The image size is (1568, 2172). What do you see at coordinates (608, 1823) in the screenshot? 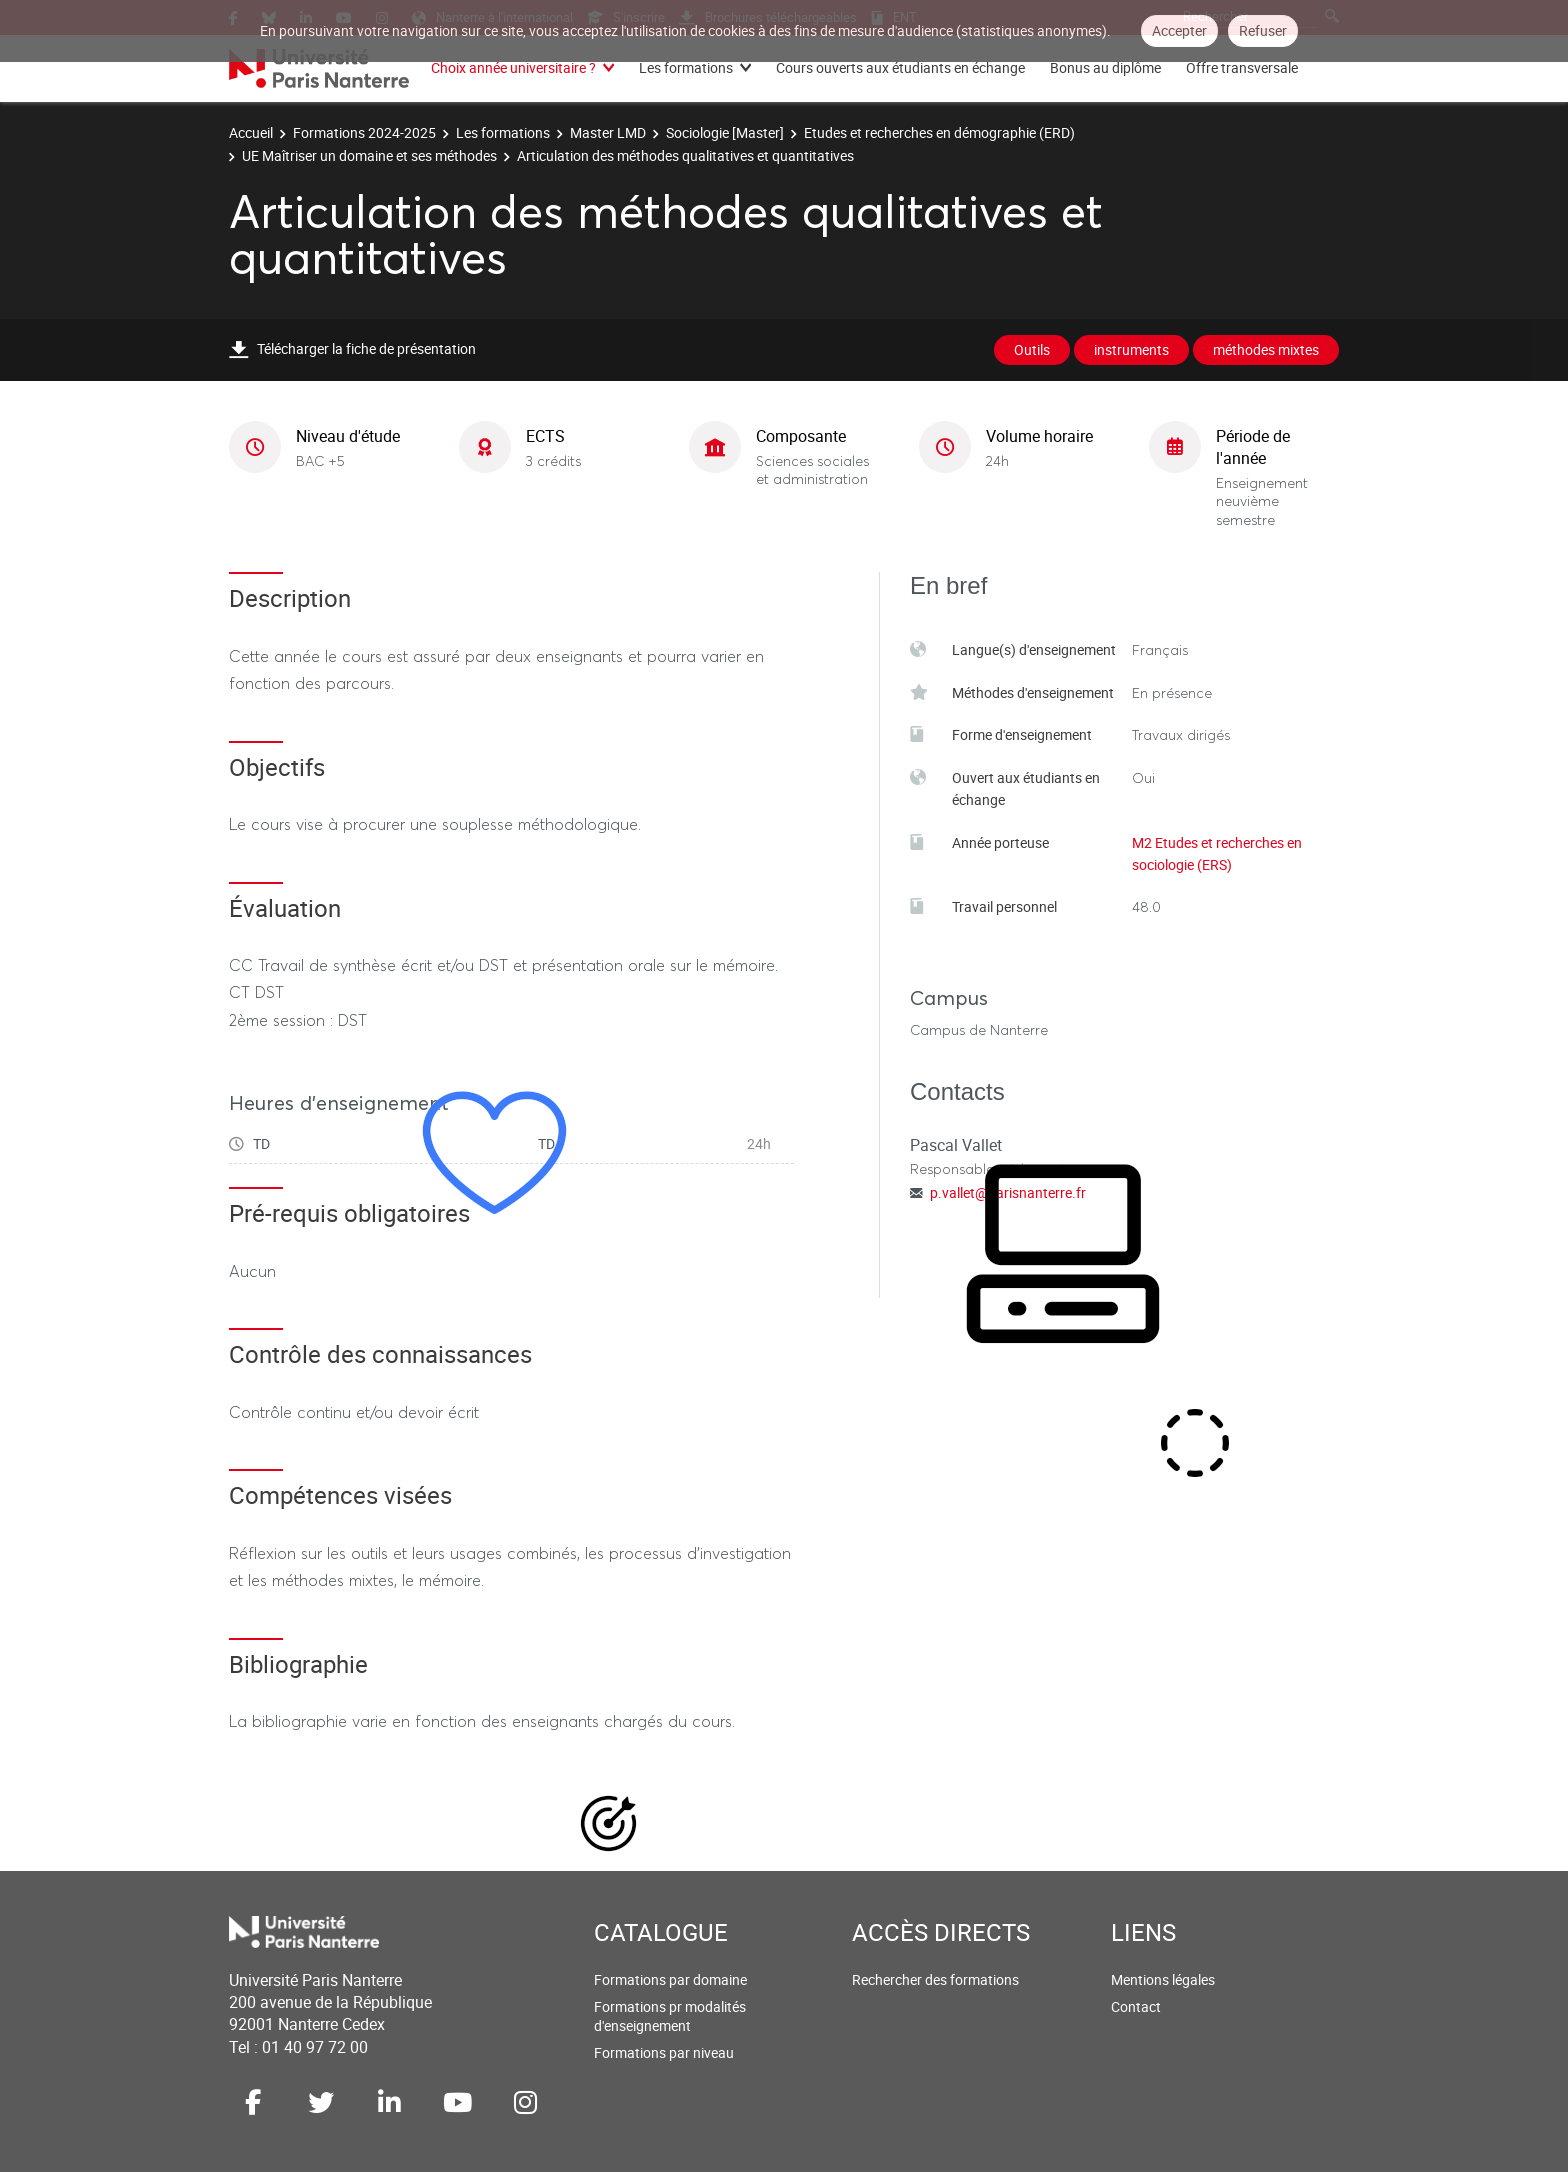
I see `set or view your goals` at bounding box center [608, 1823].